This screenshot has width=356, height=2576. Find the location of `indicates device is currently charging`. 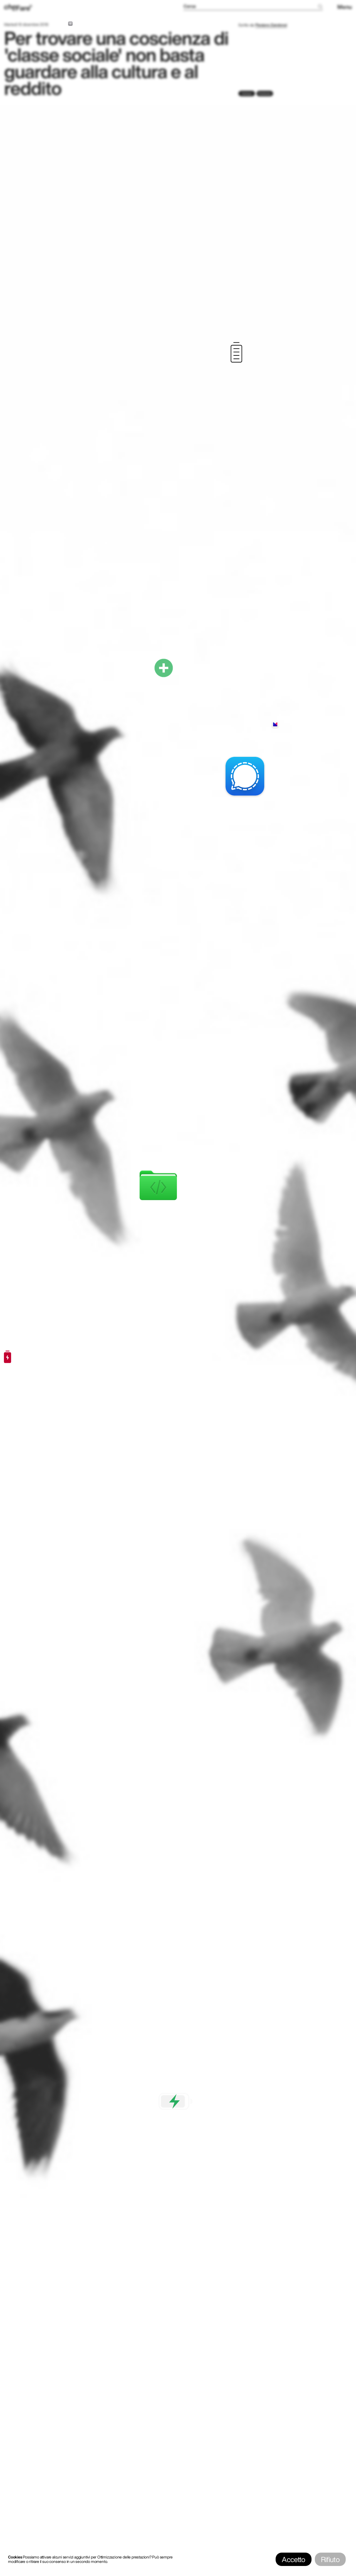

indicates device is currently charging is located at coordinates (8, 1357).